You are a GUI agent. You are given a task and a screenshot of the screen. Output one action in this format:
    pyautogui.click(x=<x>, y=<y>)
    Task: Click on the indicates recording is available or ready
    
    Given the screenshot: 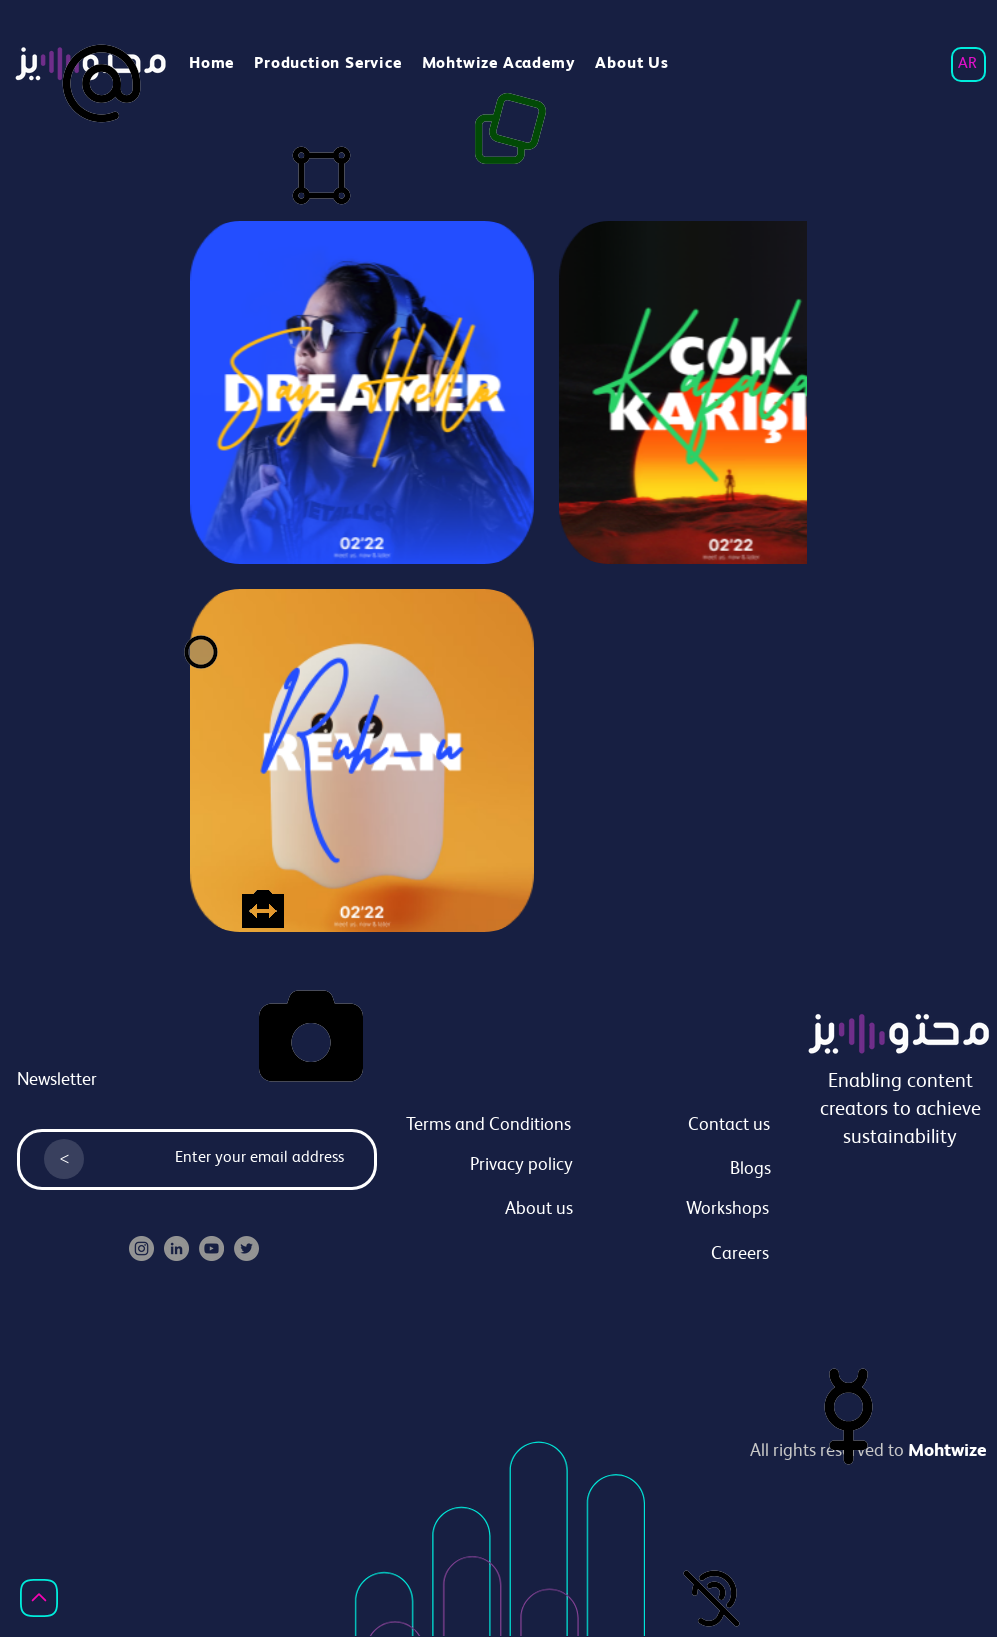 What is the action you would take?
    pyautogui.click(x=201, y=652)
    